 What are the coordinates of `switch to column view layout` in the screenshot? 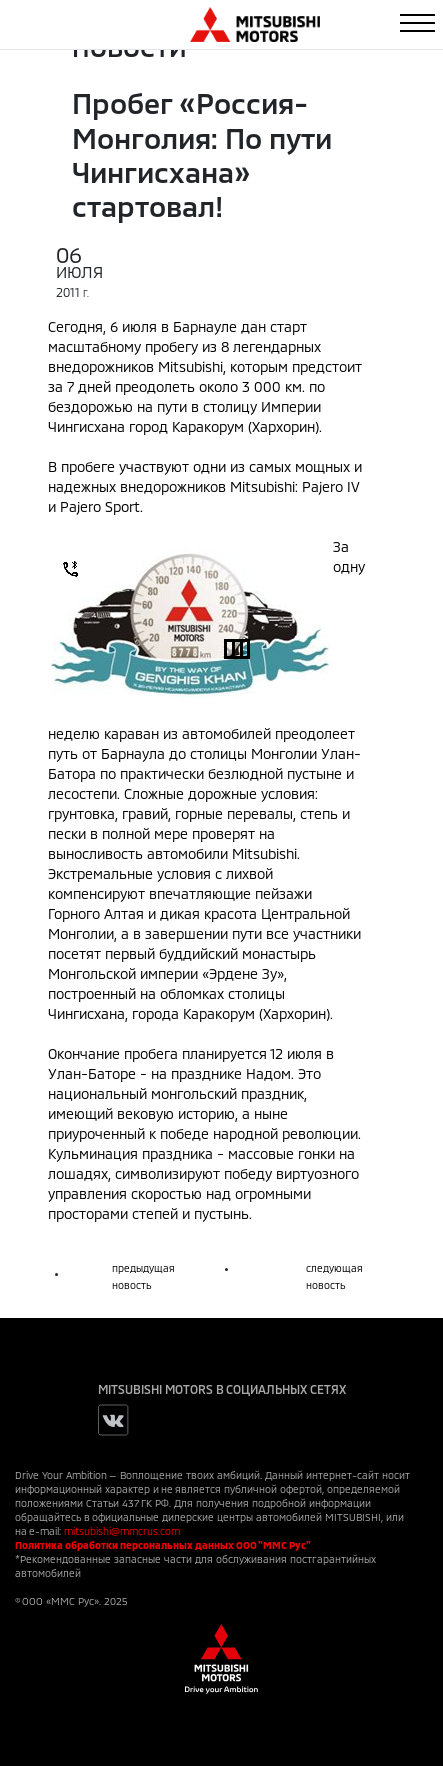 It's located at (236, 649).